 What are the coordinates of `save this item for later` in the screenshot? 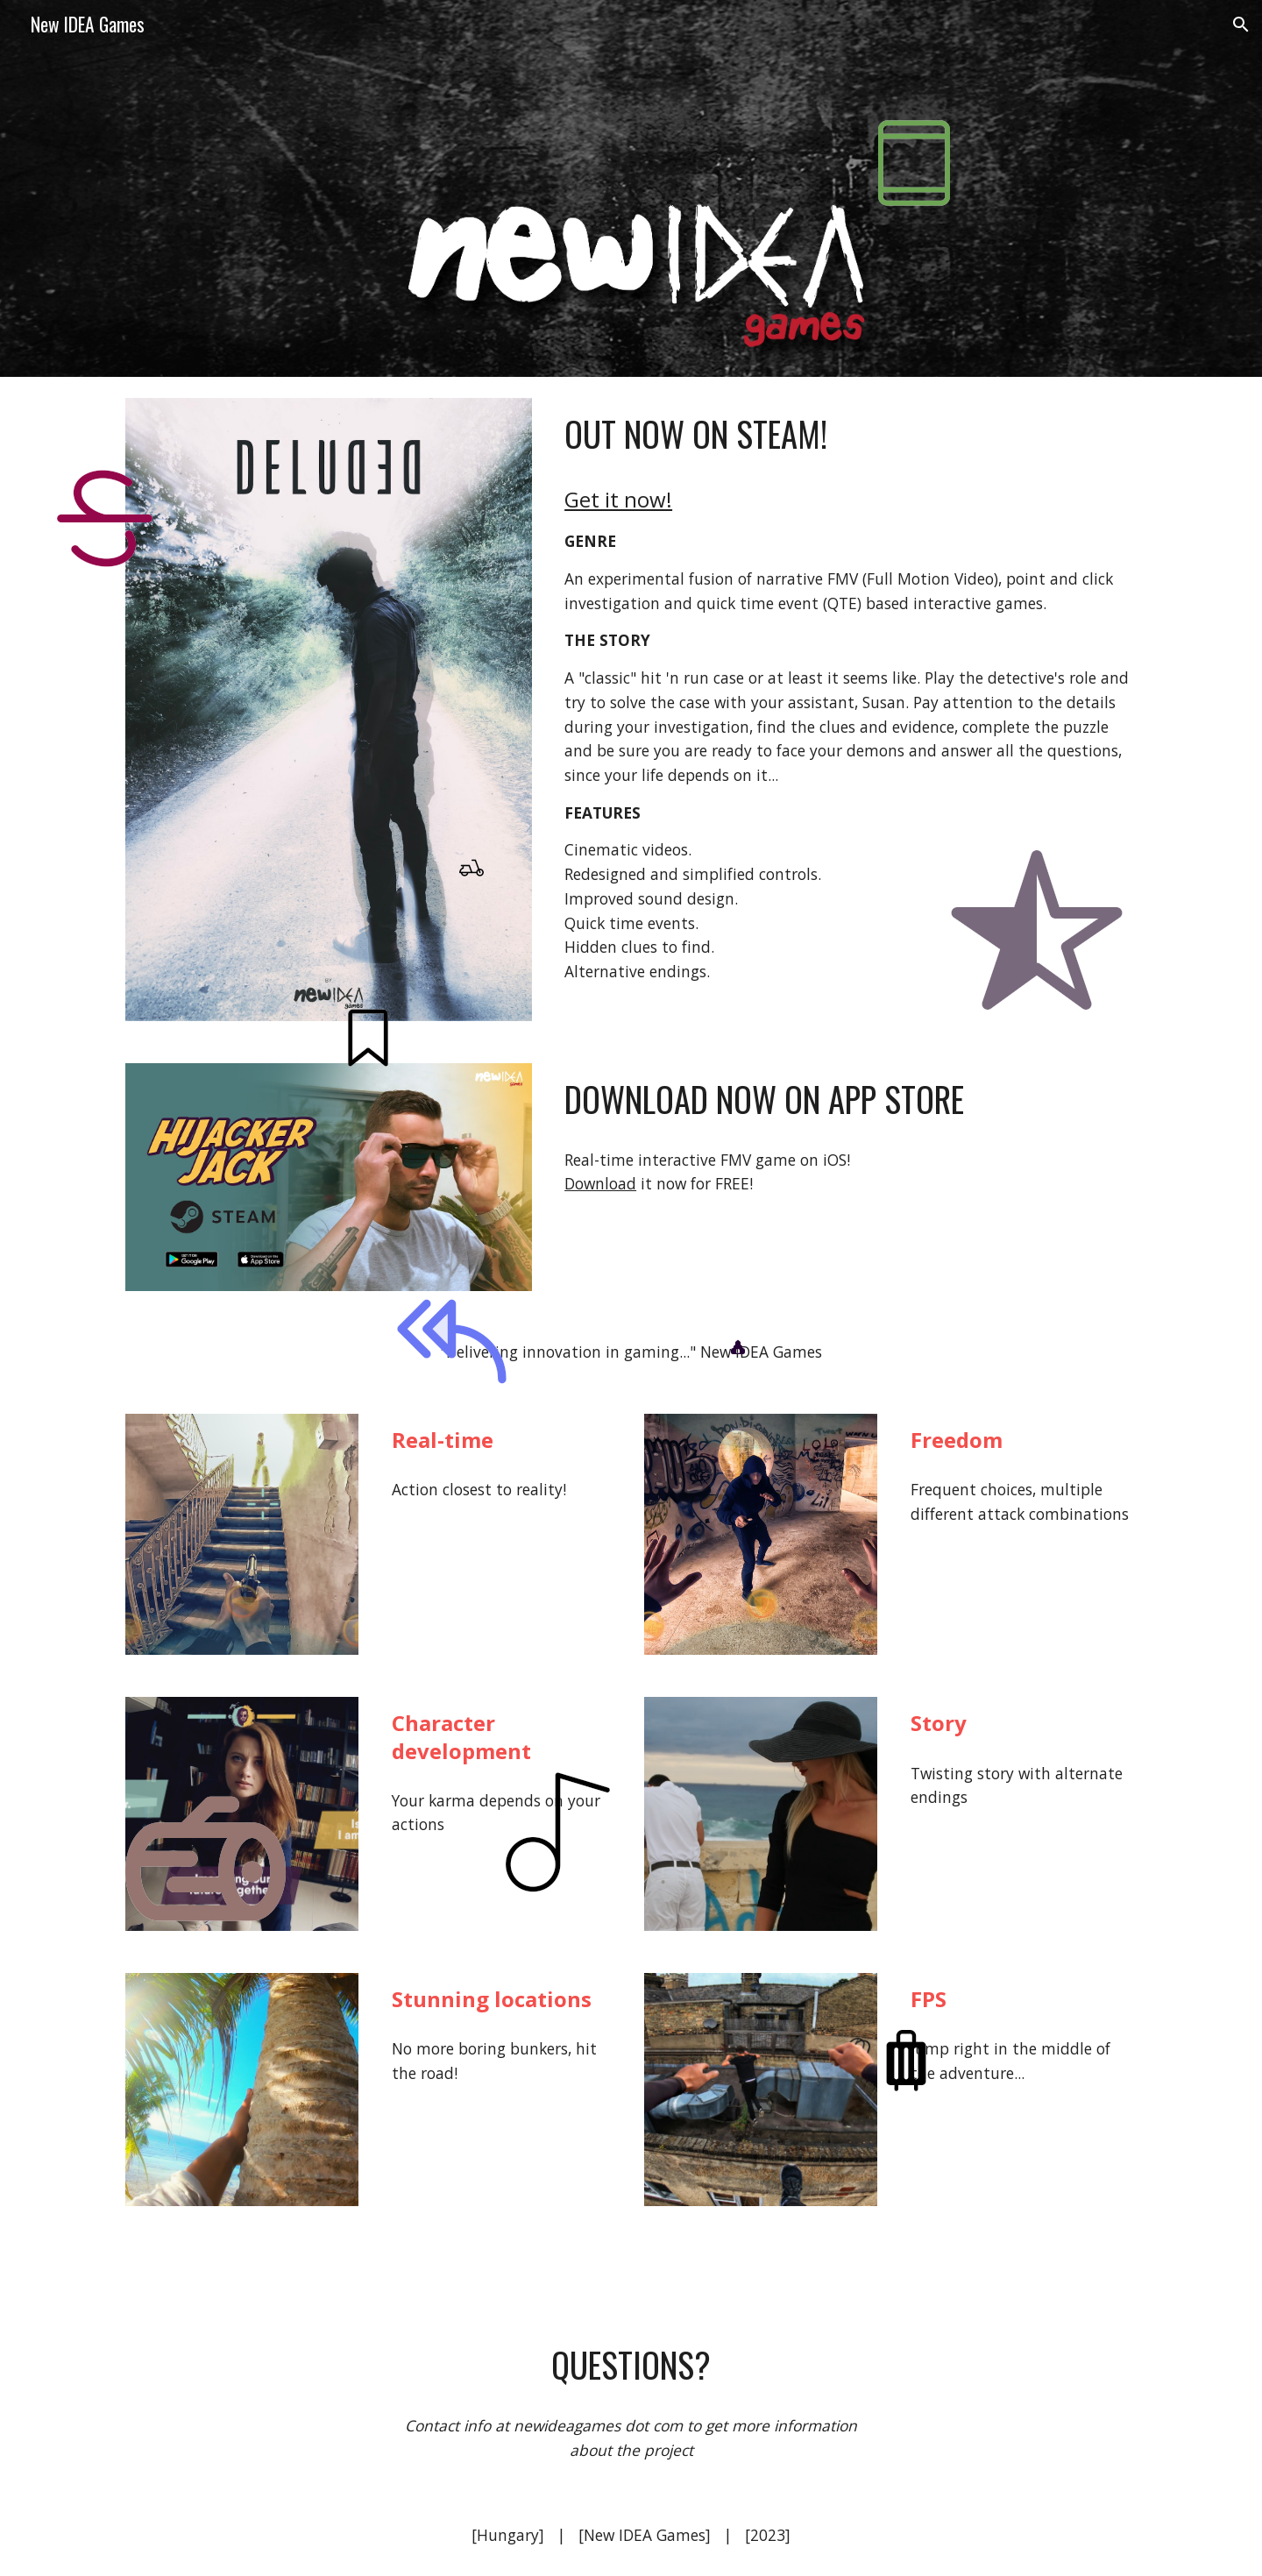 It's located at (368, 1038).